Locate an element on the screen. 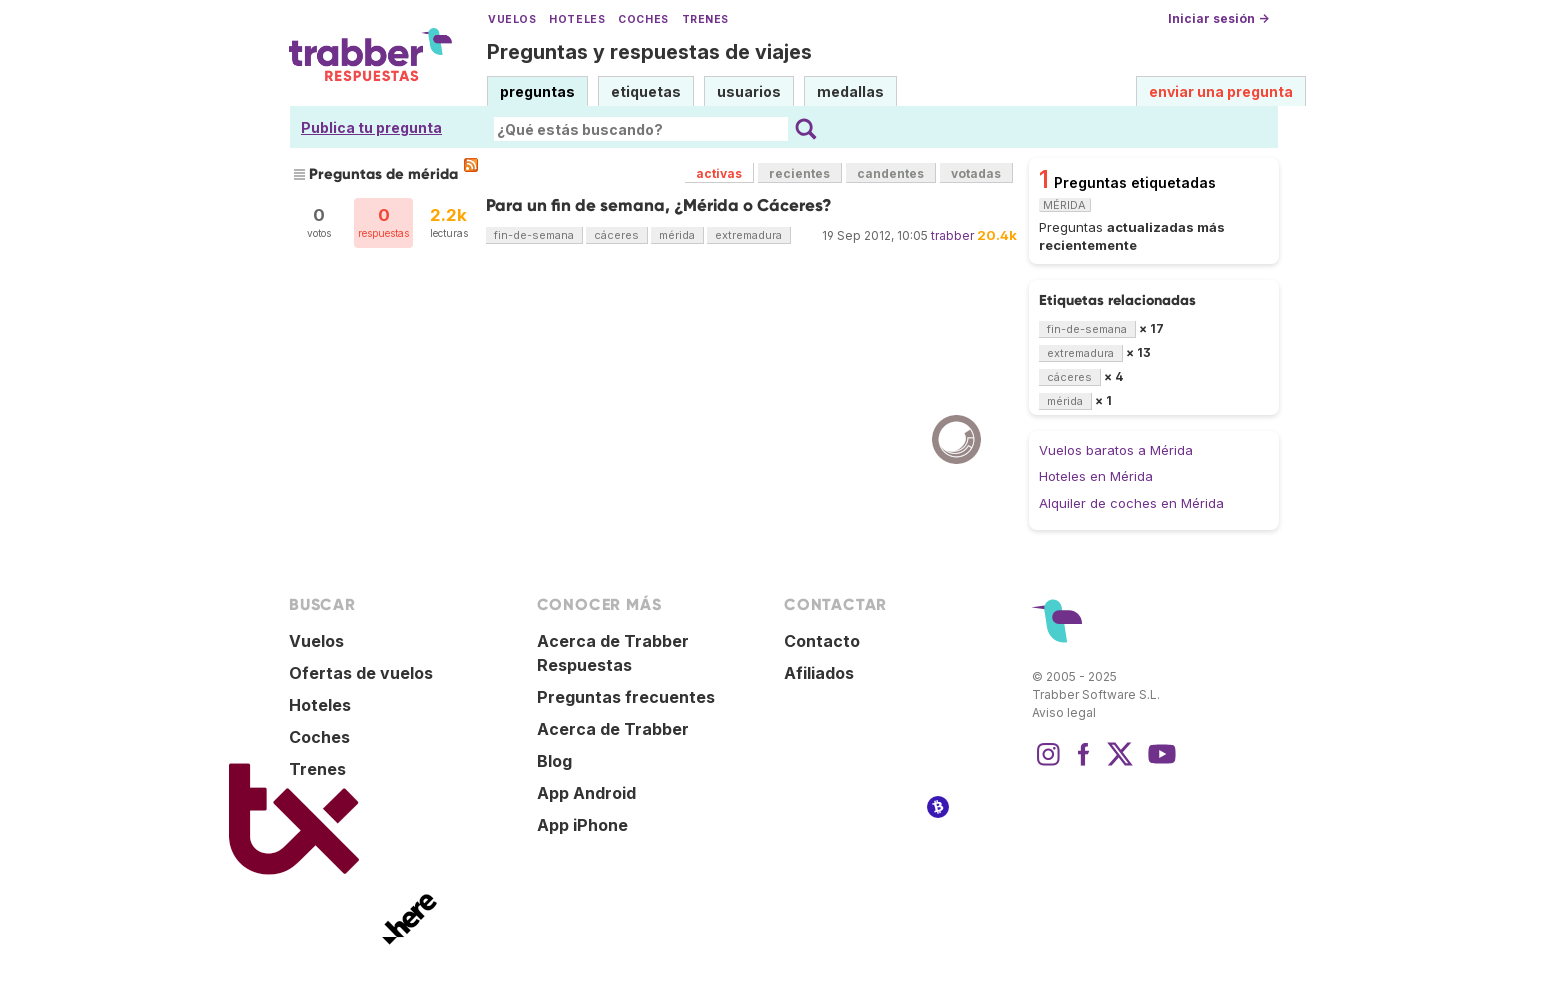 This screenshot has width=1568, height=983. sitecore branding or logo identifier is located at coordinates (956, 439).